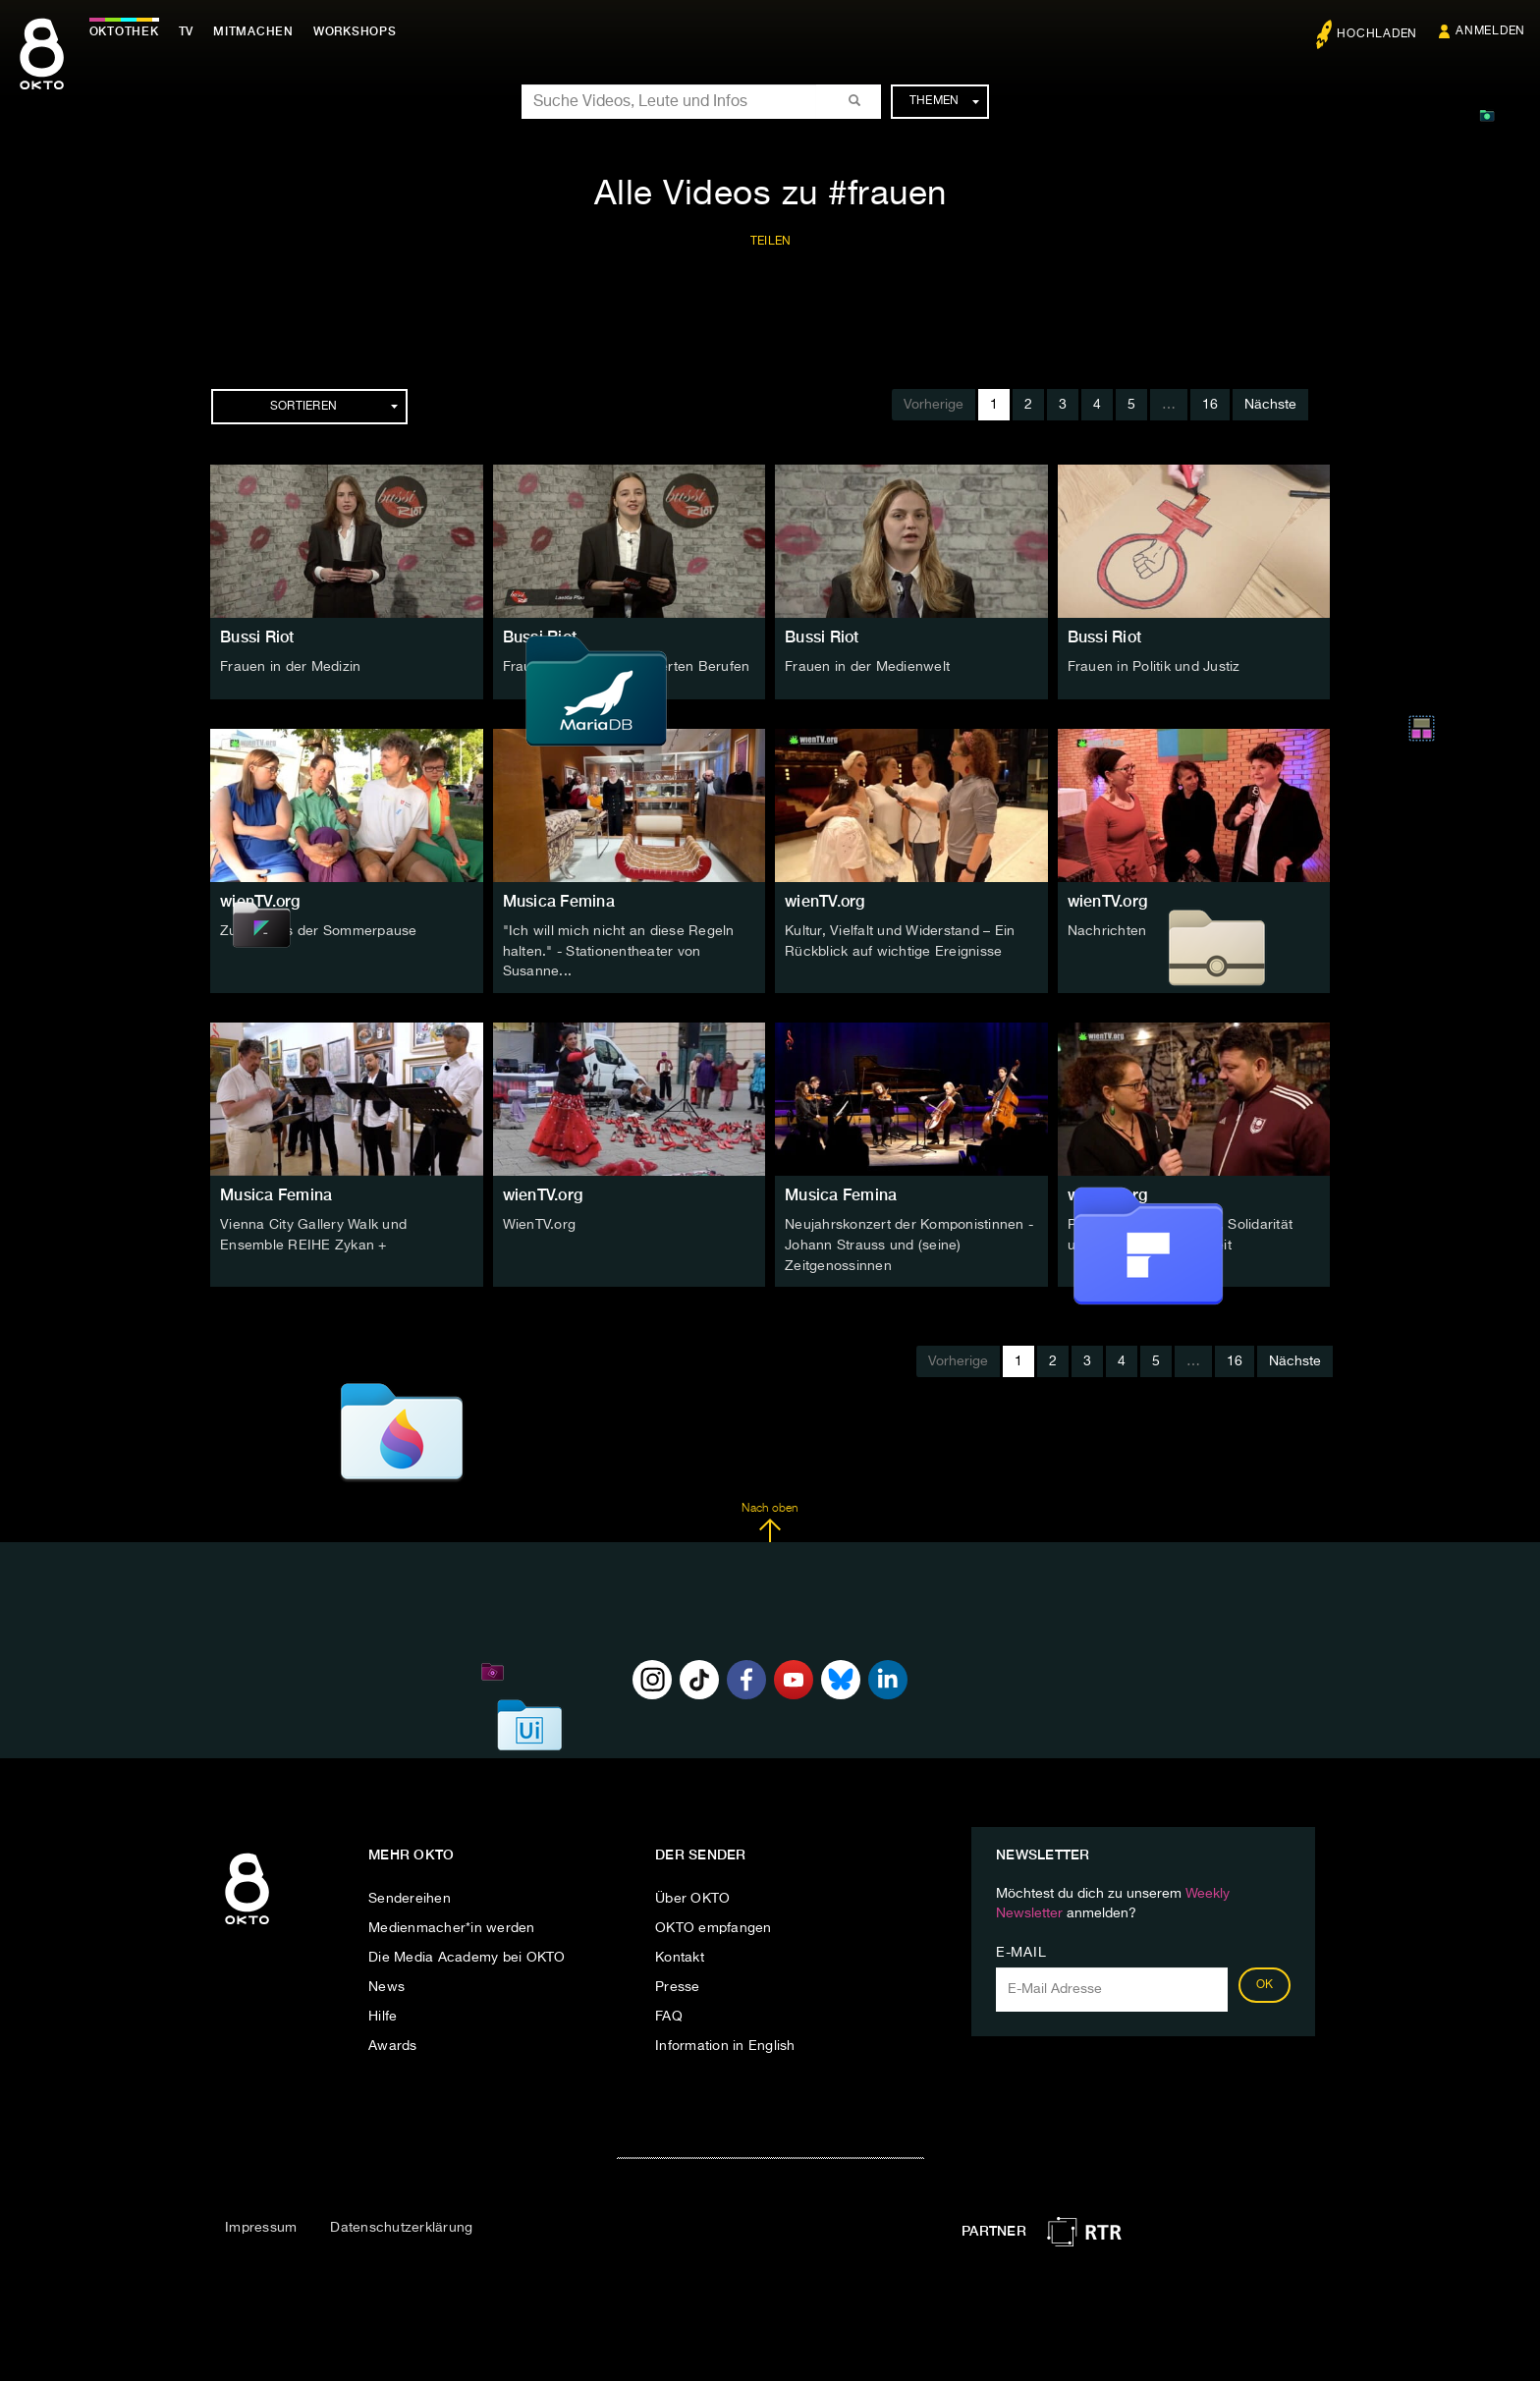 The height and width of the screenshot is (2381, 1540). I want to click on open jetbrains academy project folder, so click(261, 926).